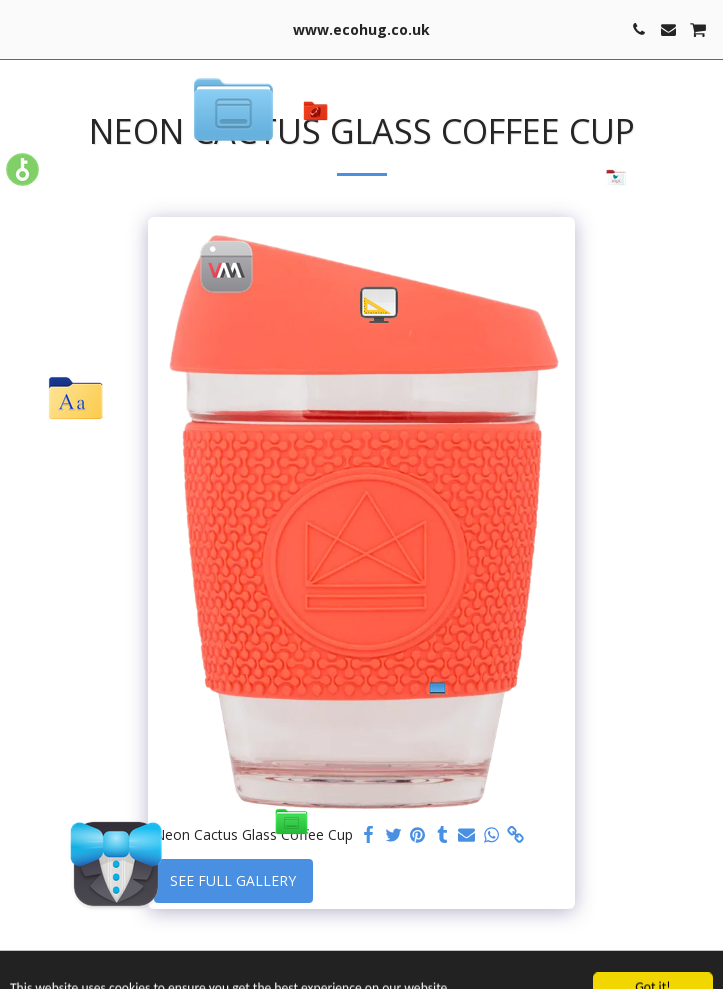 The height and width of the screenshot is (989, 723). Describe the element at coordinates (233, 109) in the screenshot. I see `open your desktop folder` at that location.